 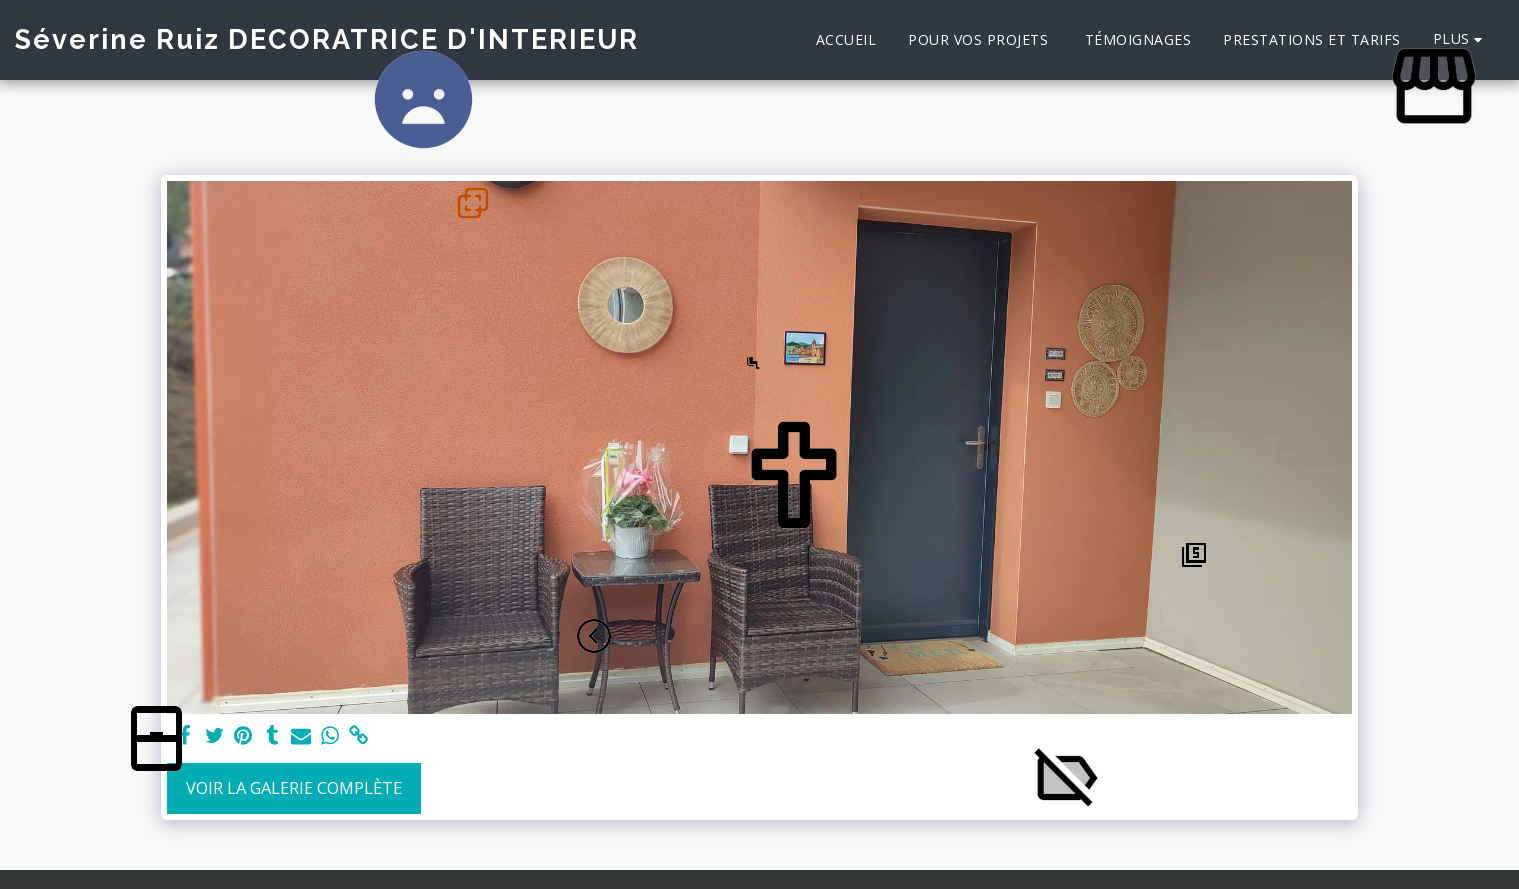 I want to click on rate experience as negative or unsatisfied, so click(x=423, y=99).